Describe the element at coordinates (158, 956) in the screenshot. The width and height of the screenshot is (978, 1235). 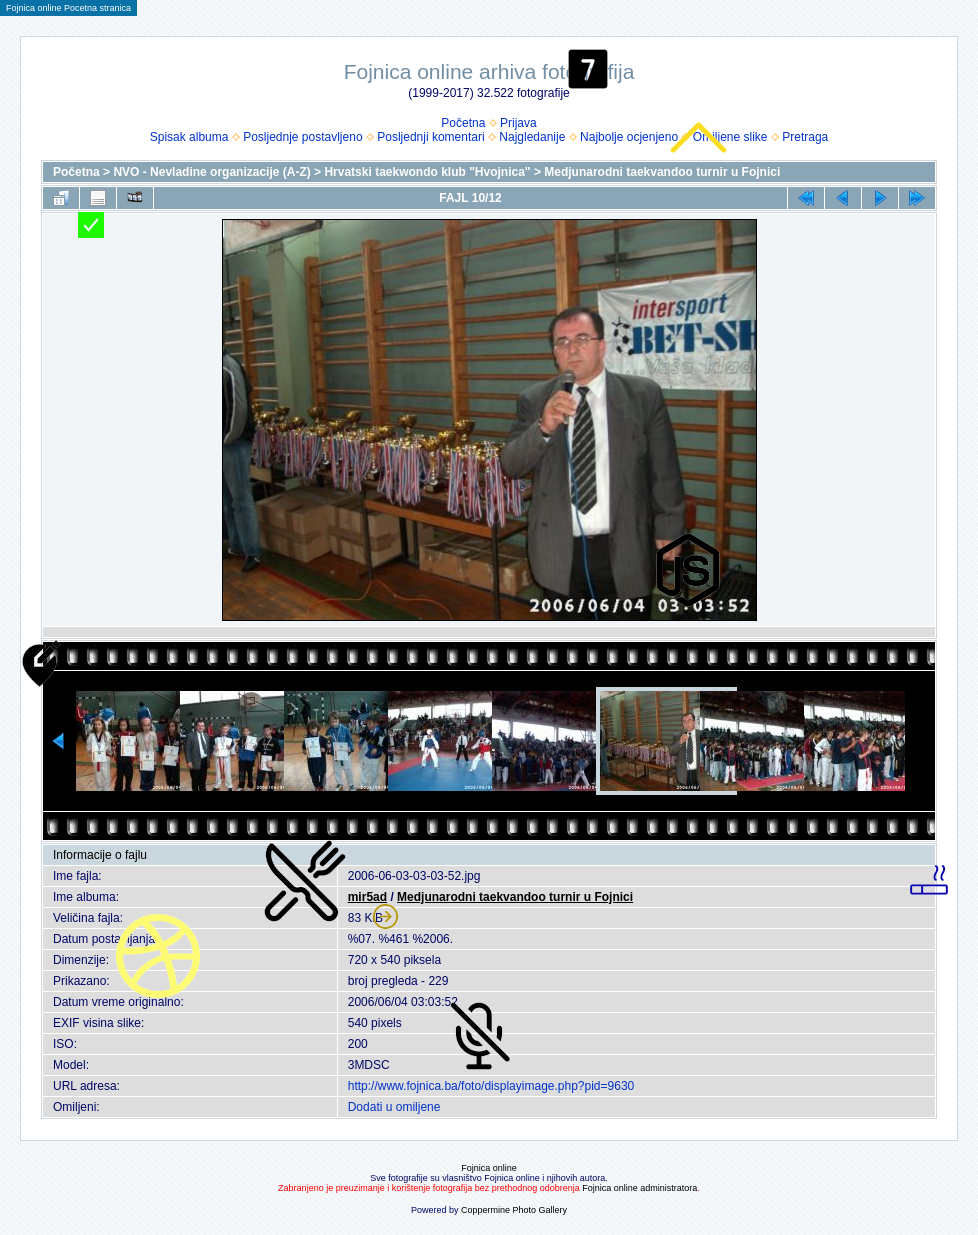
I see `visit dribbble profile or portfolio` at that location.